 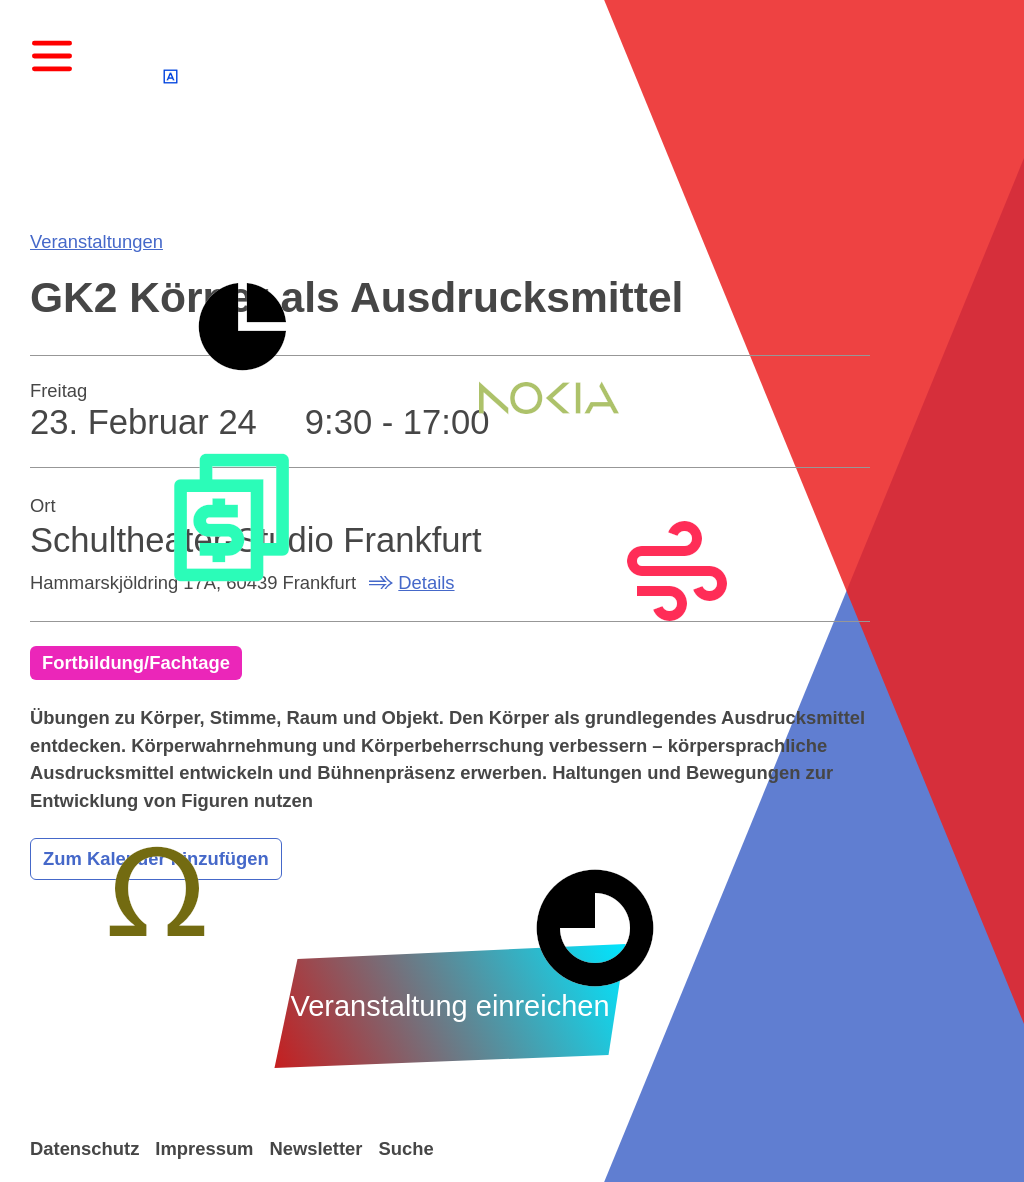 I want to click on switch keyboard input method, so click(x=170, y=76).